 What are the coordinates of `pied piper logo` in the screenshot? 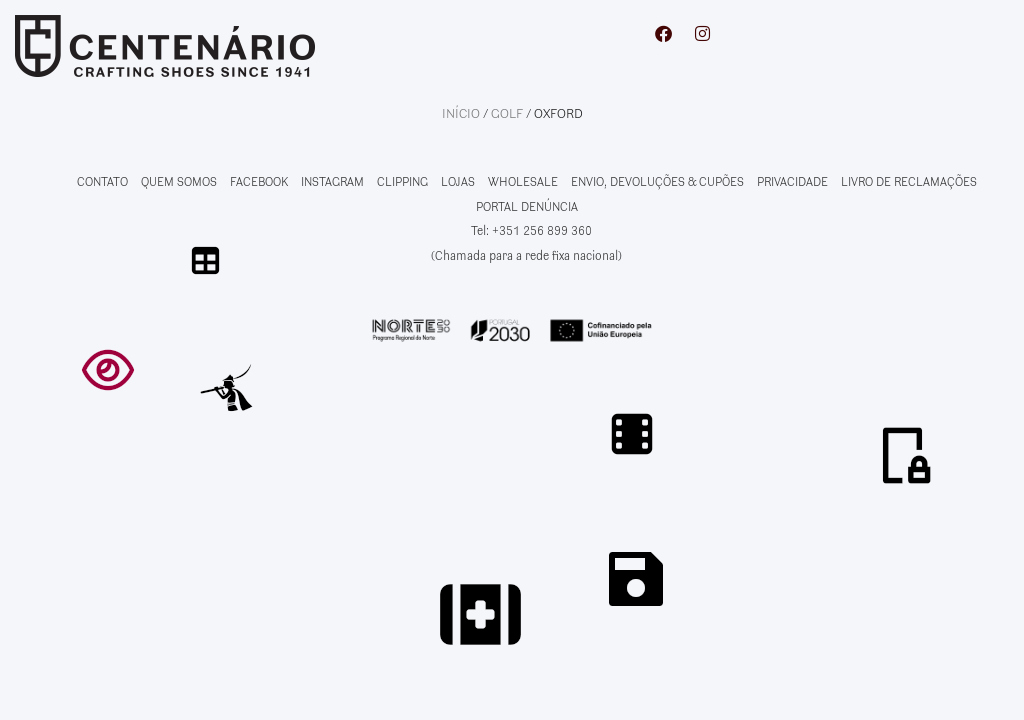 It's located at (226, 387).